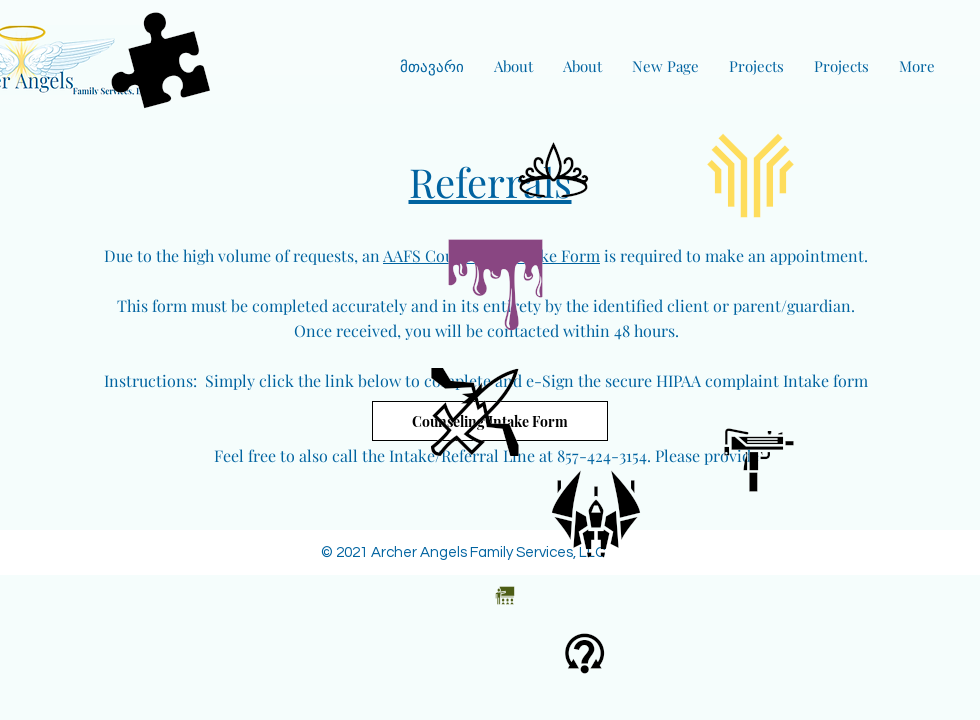 The image size is (980, 720). What do you see at coordinates (759, 460) in the screenshot?
I see `select submachine gun weapon in game` at bounding box center [759, 460].